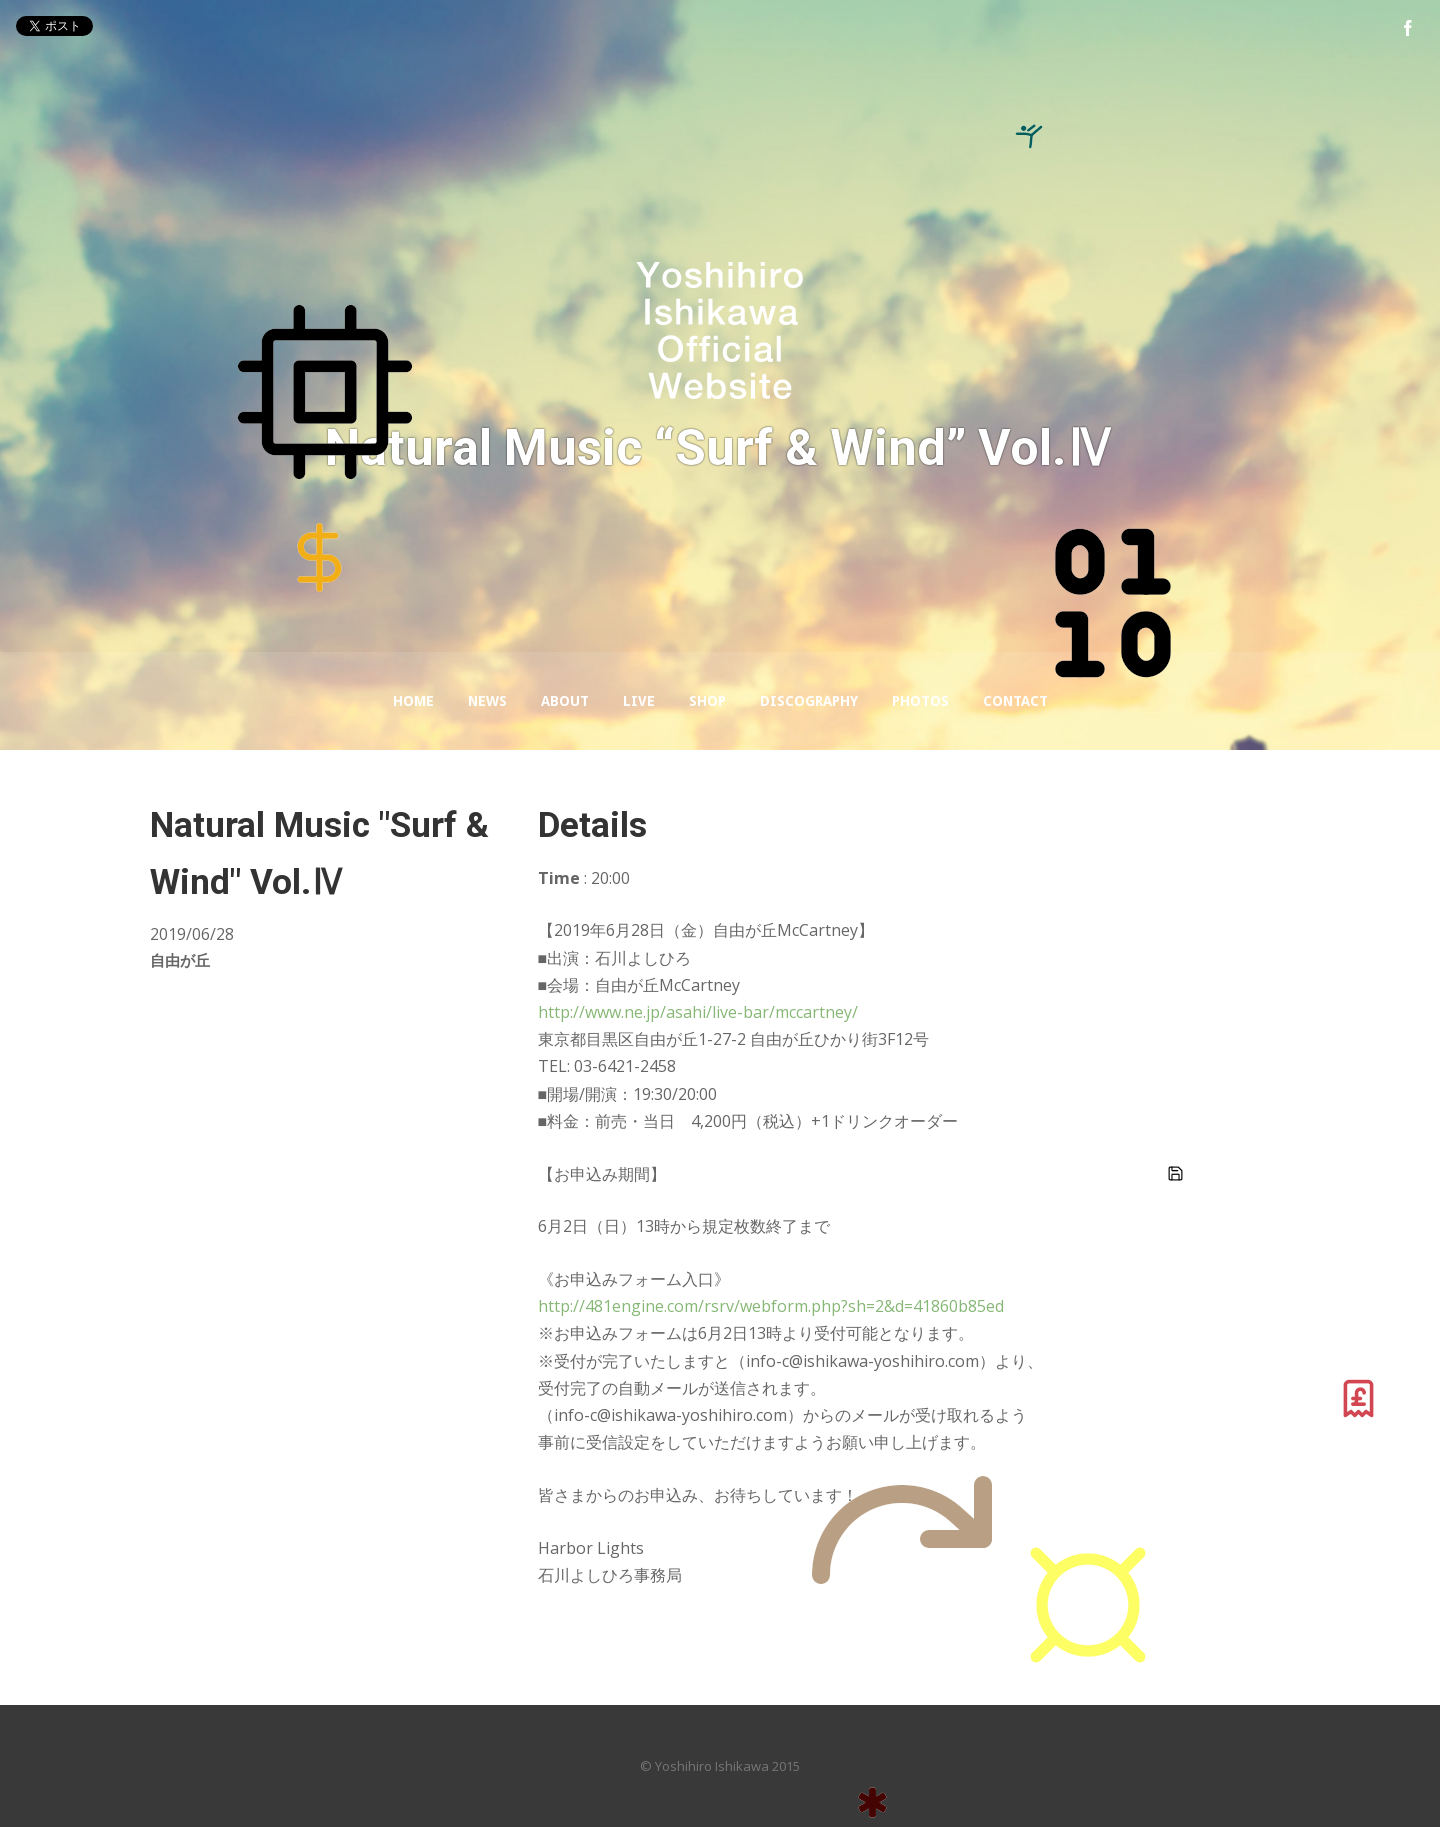 The height and width of the screenshot is (1827, 1440). What do you see at coordinates (325, 392) in the screenshot?
I see `view system hardware information` at bounding box center [325, 392].